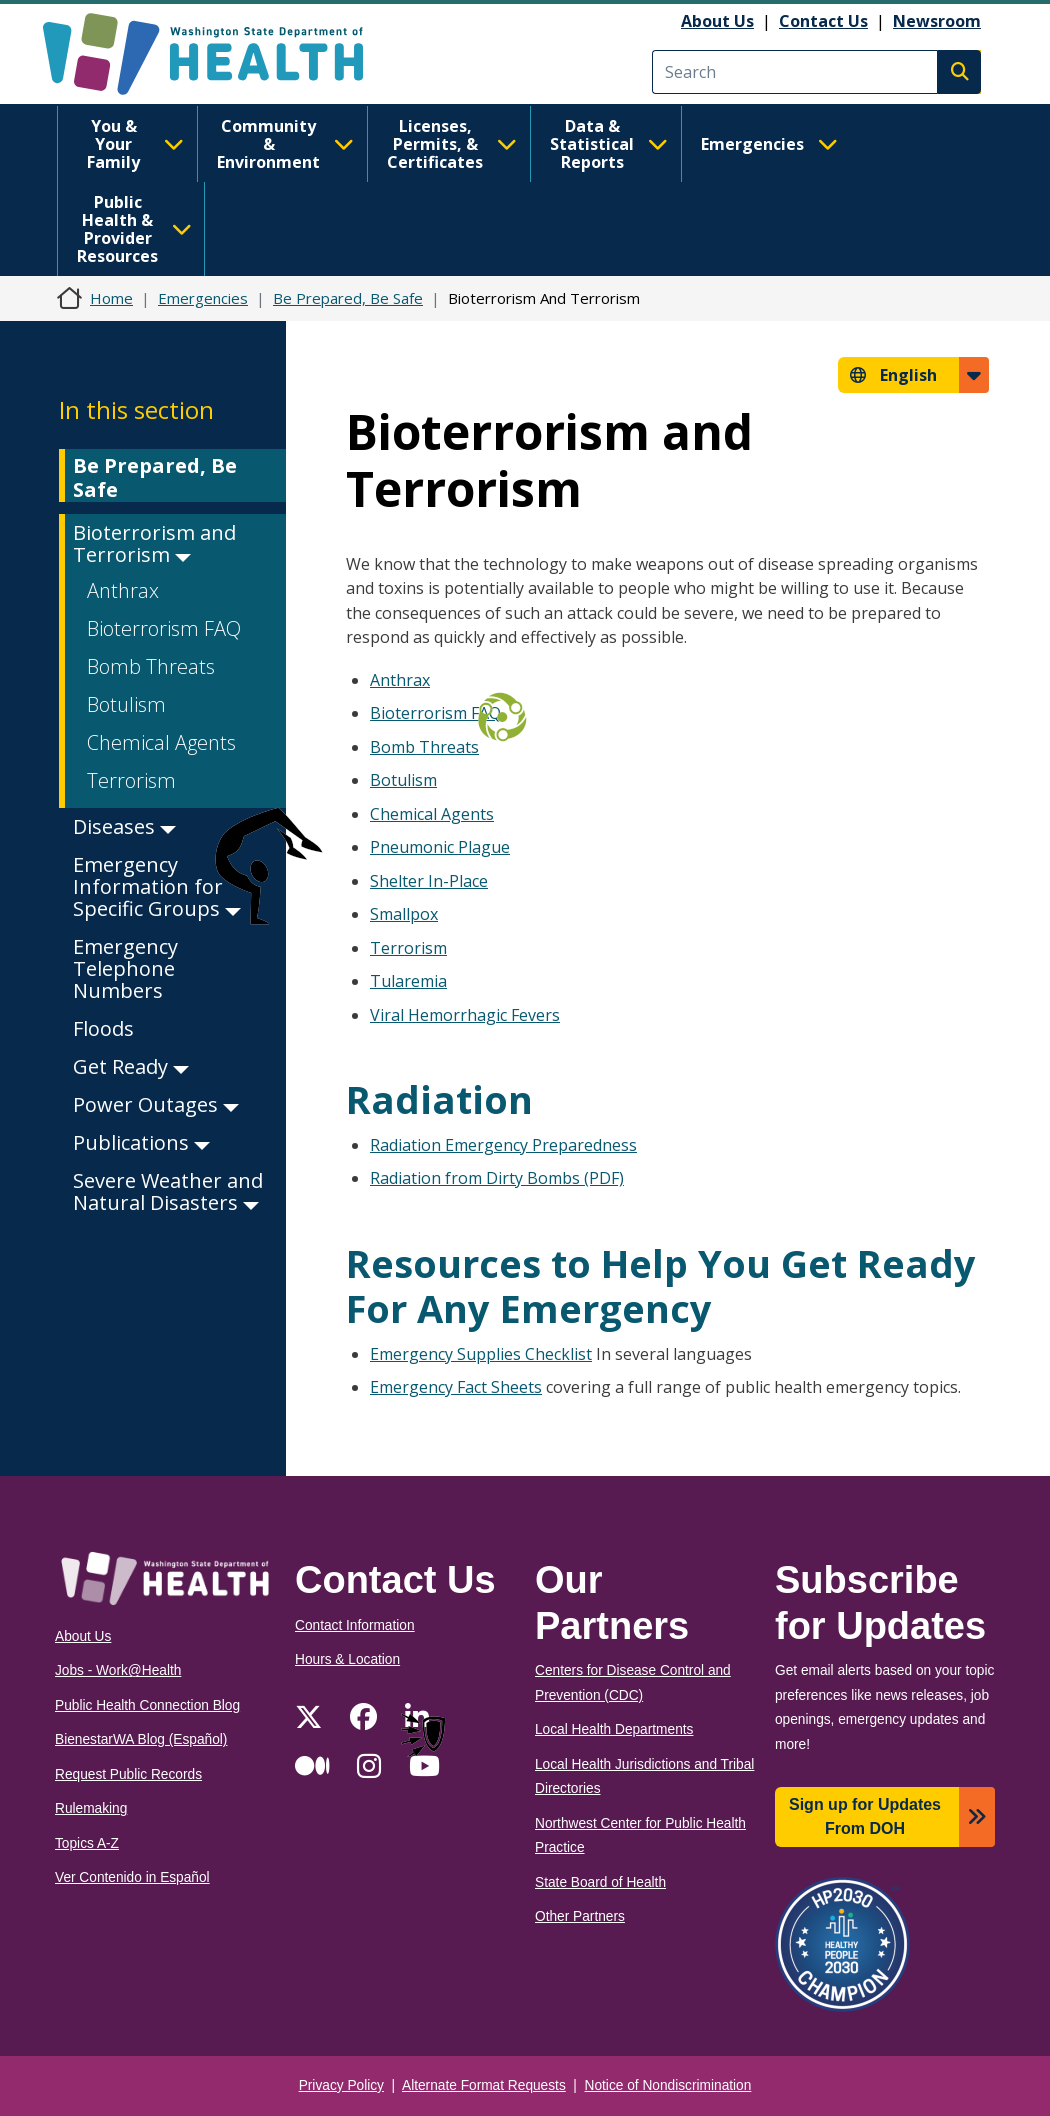  I want to click on indicates active protection or defense mode, so click(423, 1734).